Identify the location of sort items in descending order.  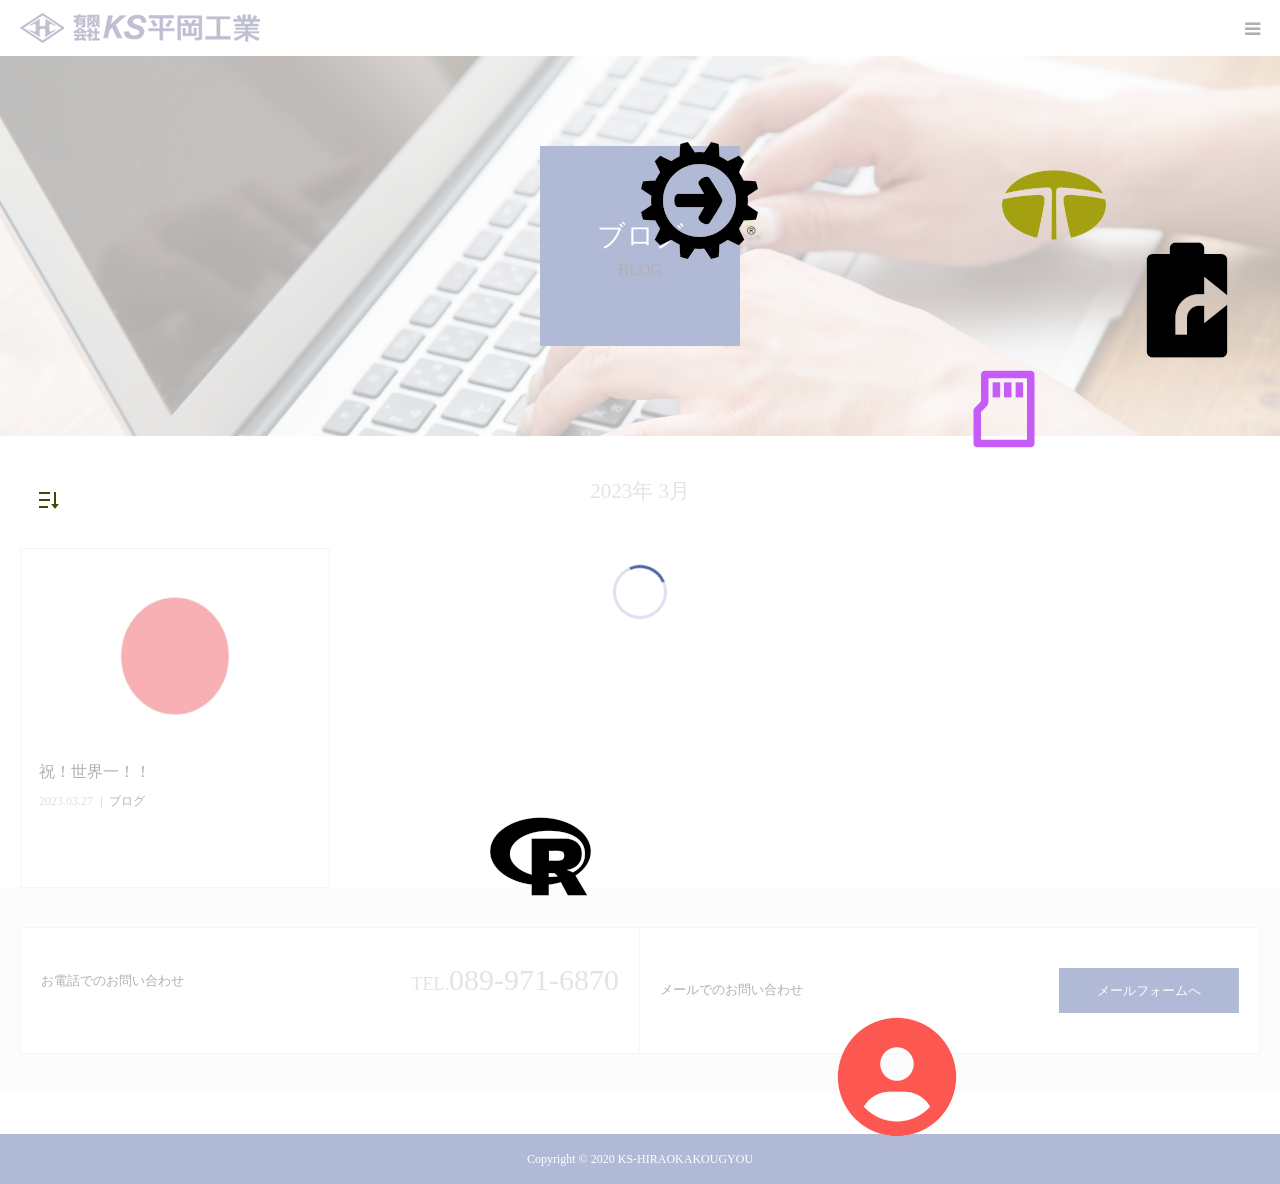
(48, 500).